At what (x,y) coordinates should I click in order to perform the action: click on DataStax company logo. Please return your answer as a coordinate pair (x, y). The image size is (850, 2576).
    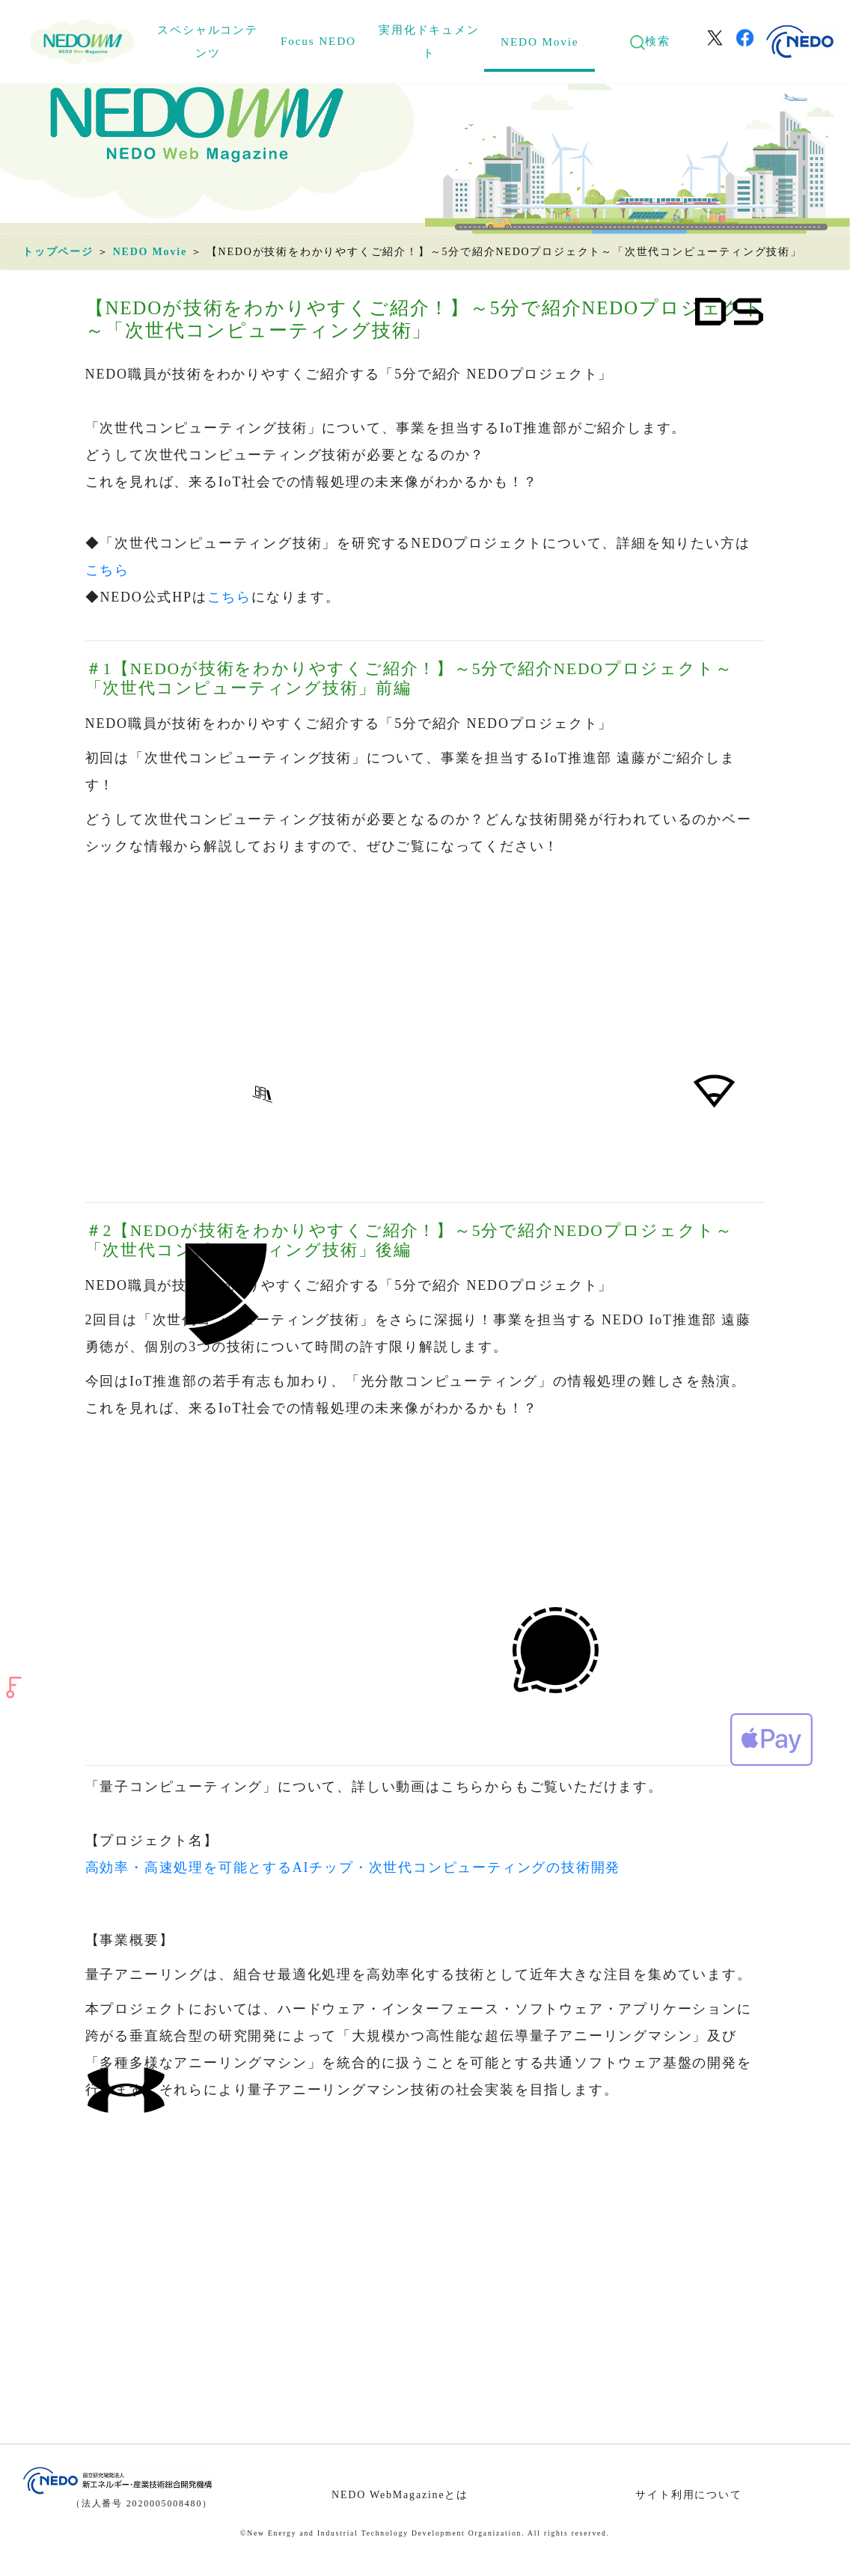
    Looking at the image, I should click on (729, 311).